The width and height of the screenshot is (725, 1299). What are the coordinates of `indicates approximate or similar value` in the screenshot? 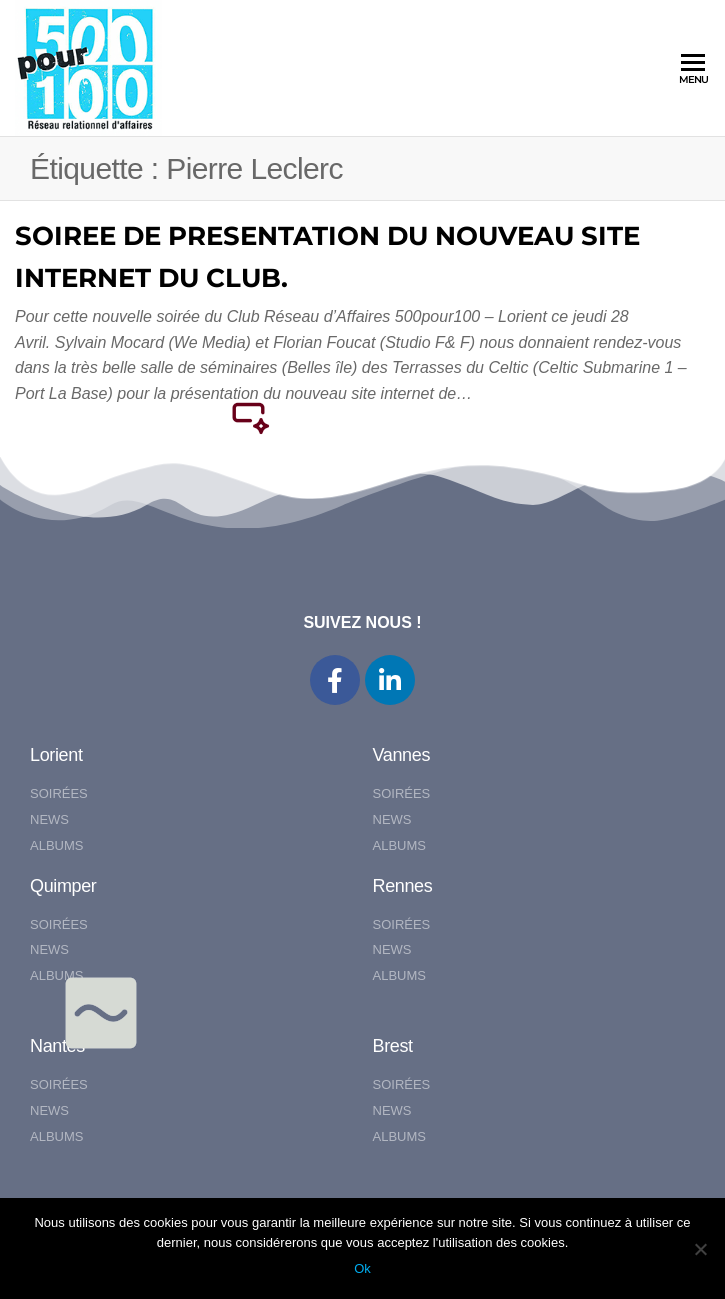 It's located at (101, 1013).